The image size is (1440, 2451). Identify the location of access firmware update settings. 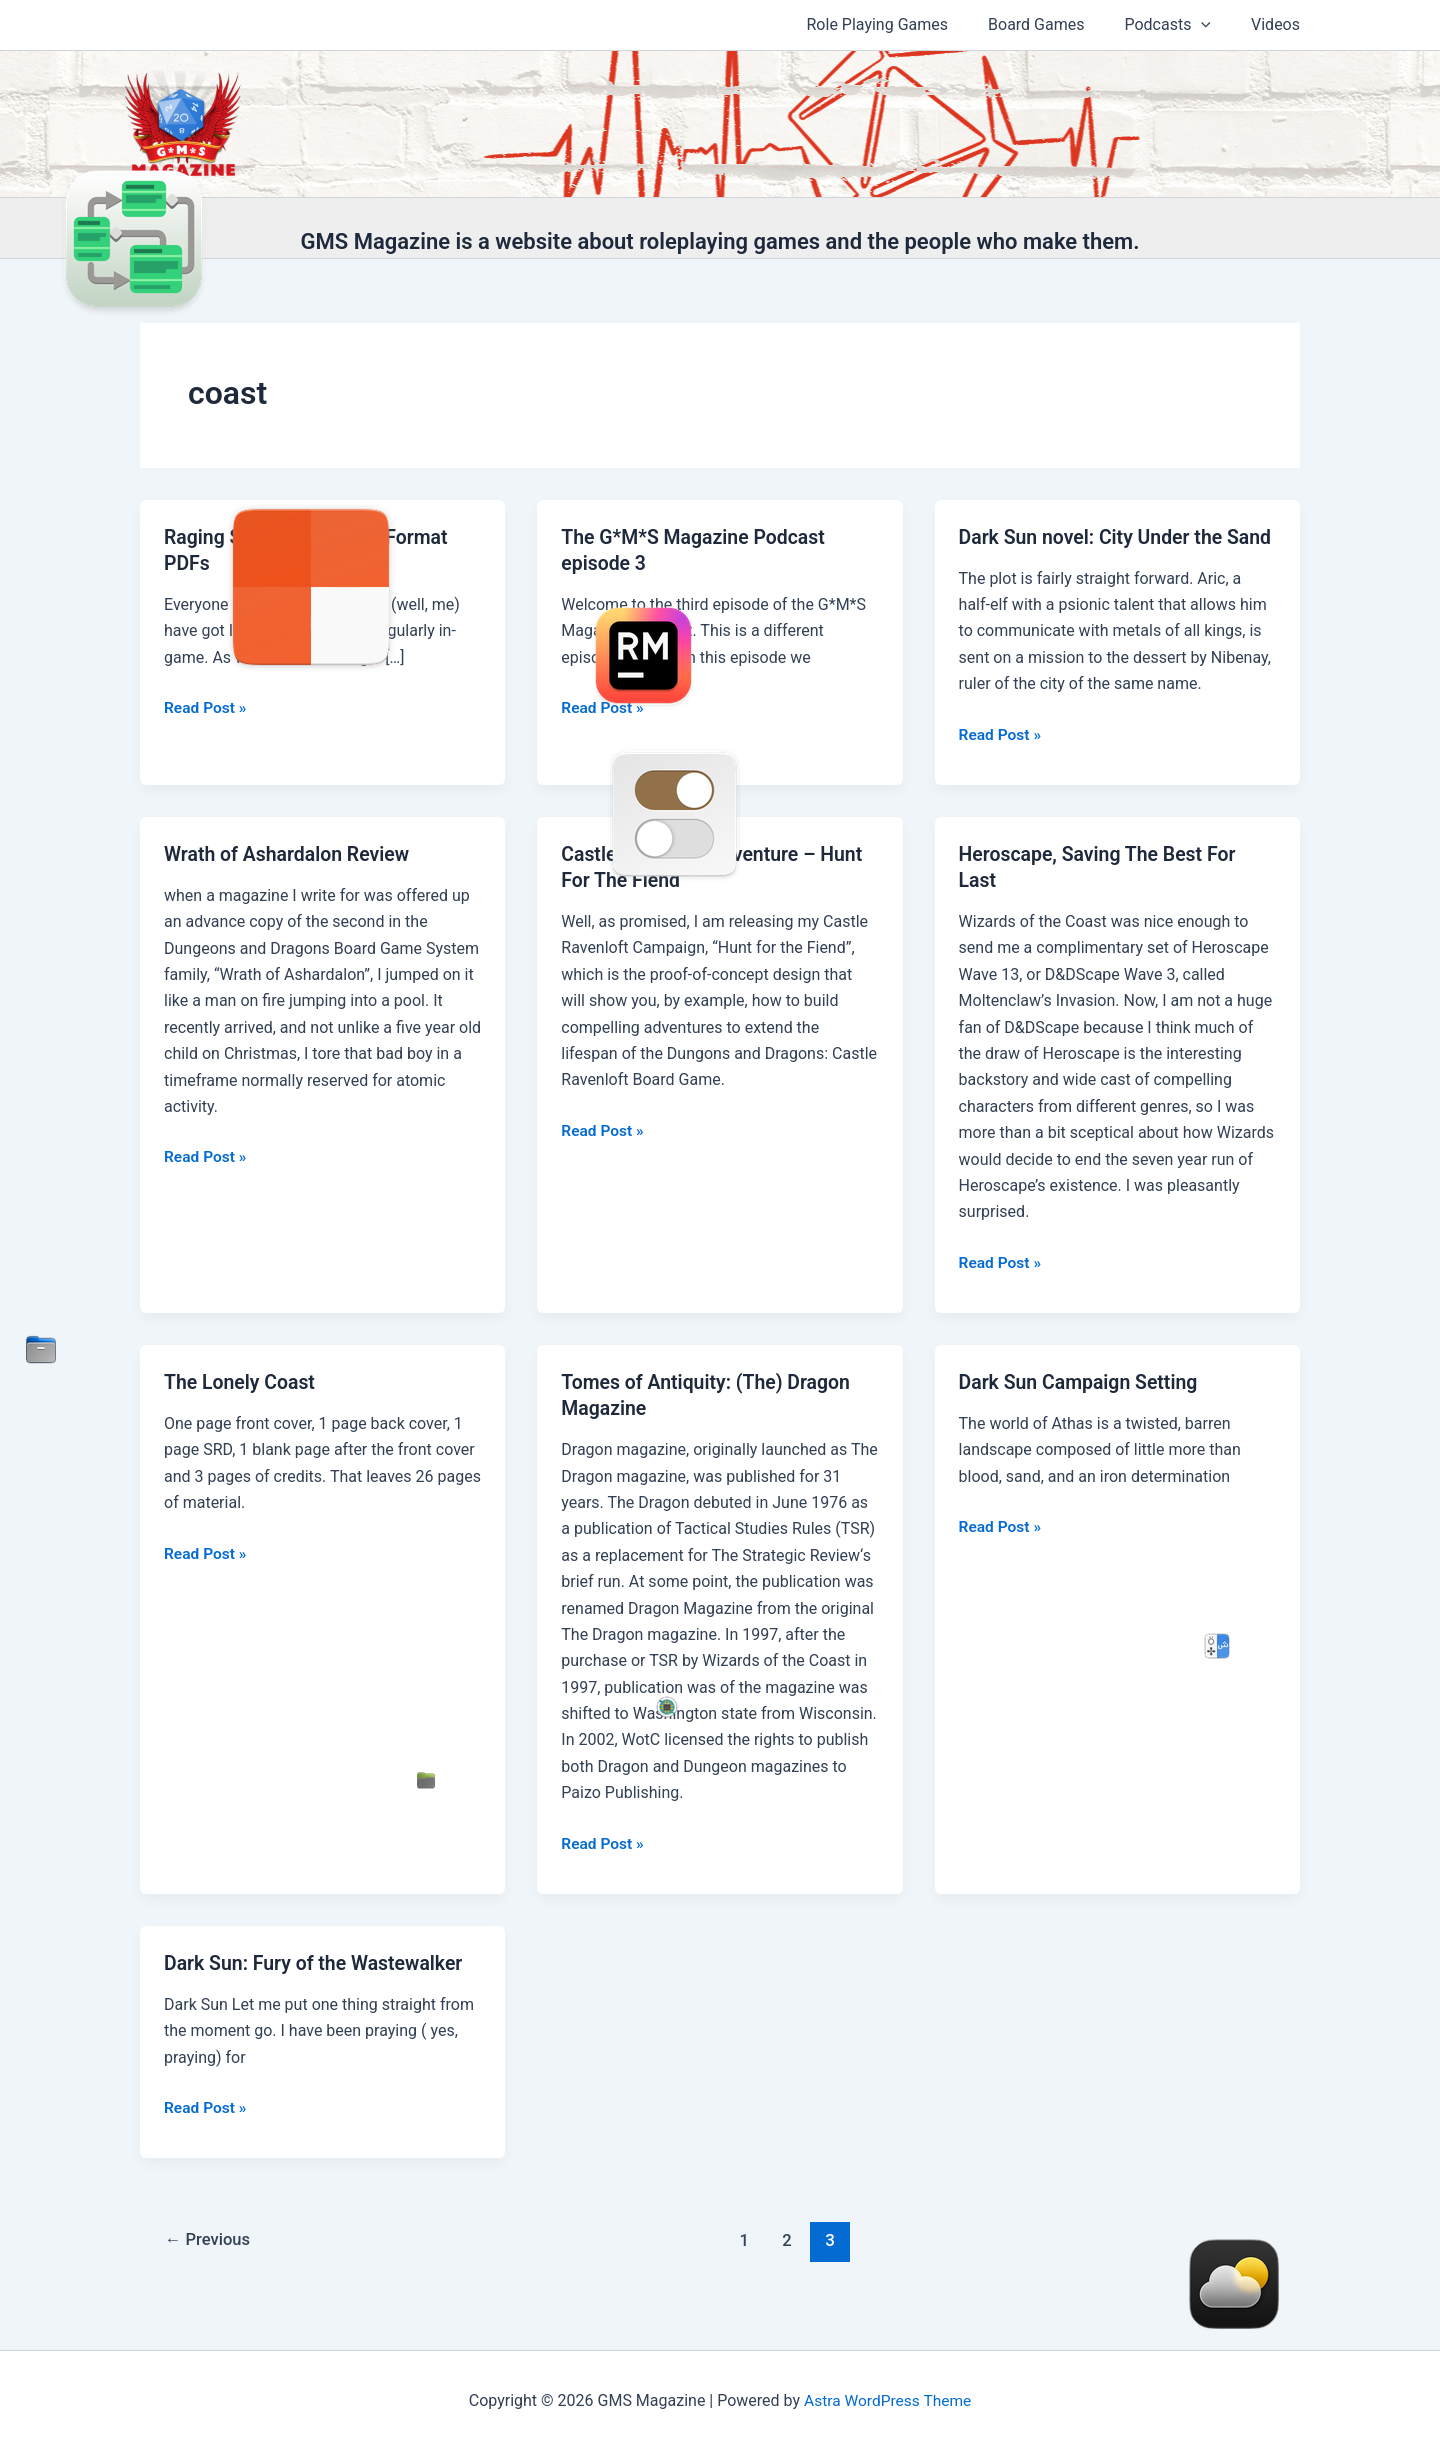
(667, 1707).